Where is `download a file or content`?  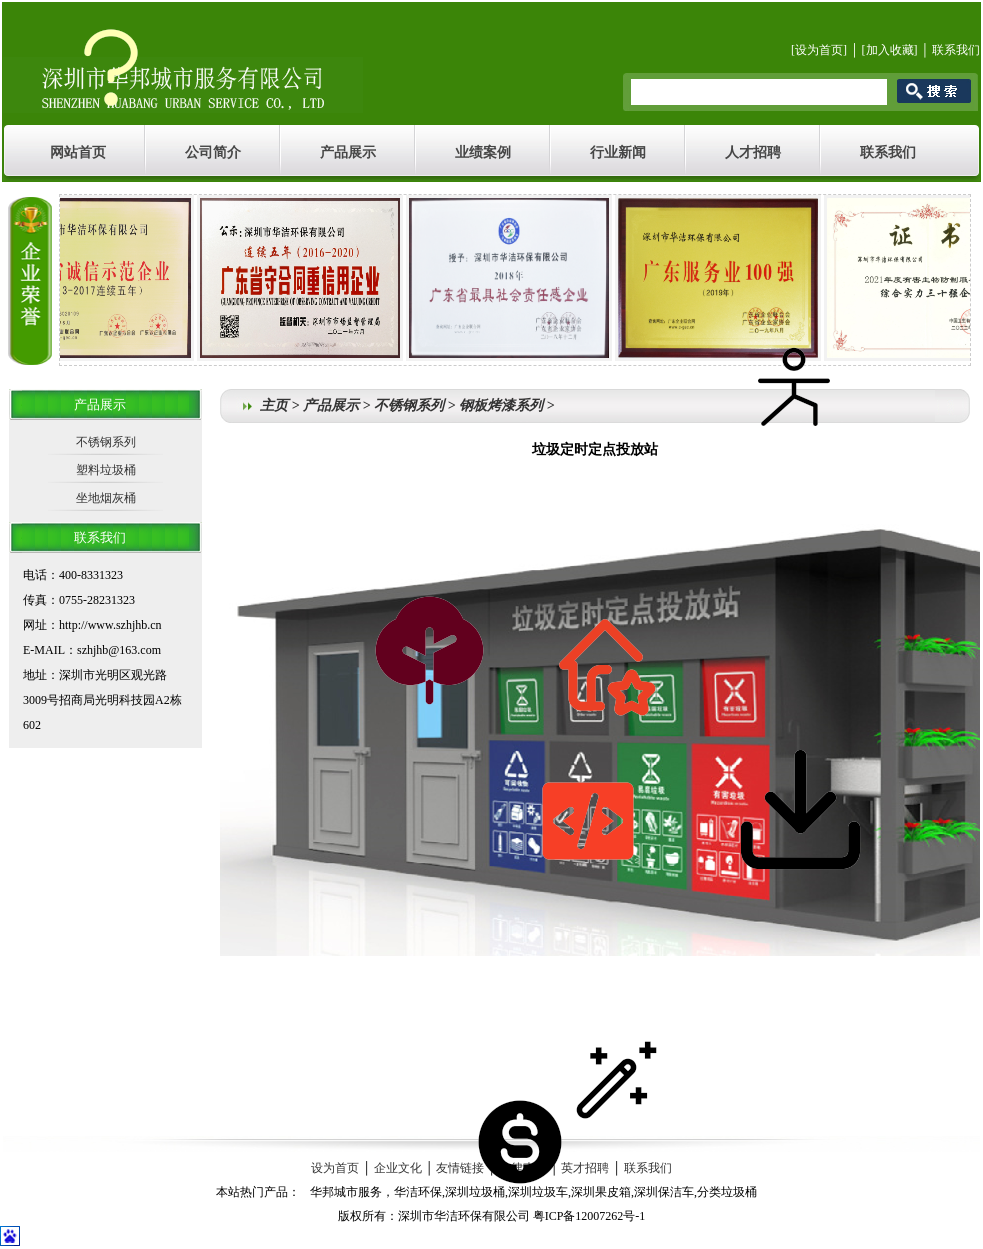
download a file or content is located at coordinates (800, 809).